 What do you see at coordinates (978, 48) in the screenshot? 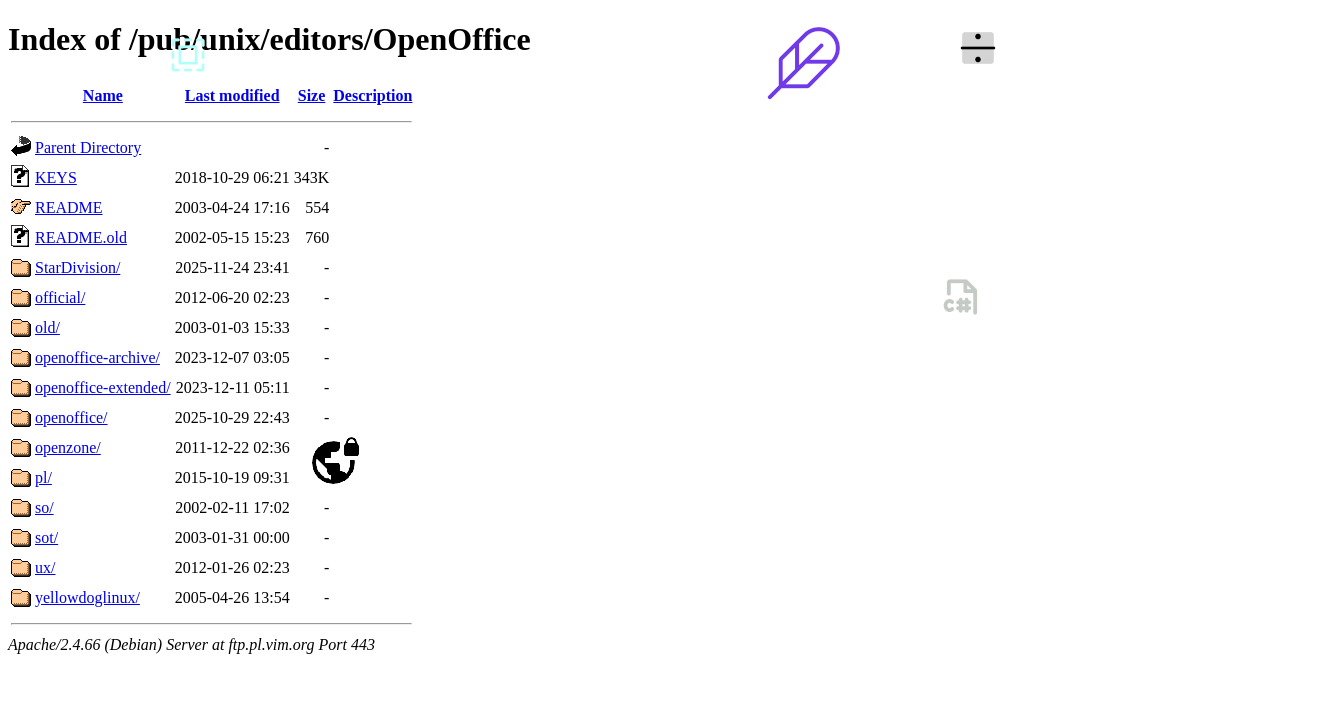
I see `perform division calculation` at bounding box center [978, 48].